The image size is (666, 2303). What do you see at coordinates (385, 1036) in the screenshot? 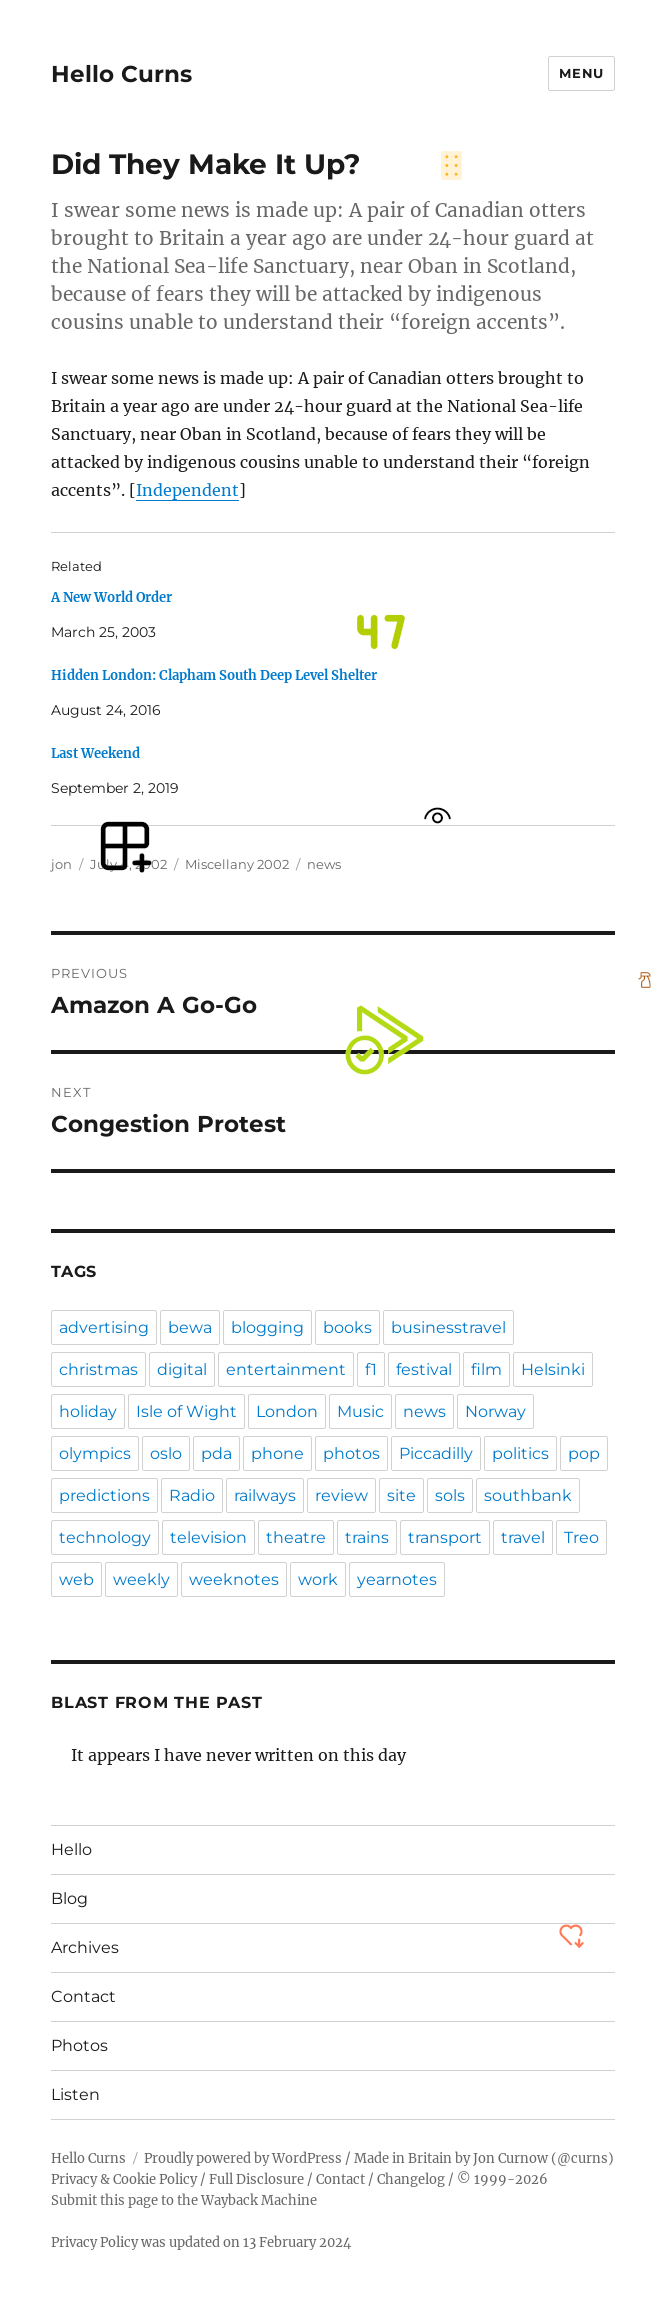
I see `run all tests with code coverage` at bounding box center [385, 1036].